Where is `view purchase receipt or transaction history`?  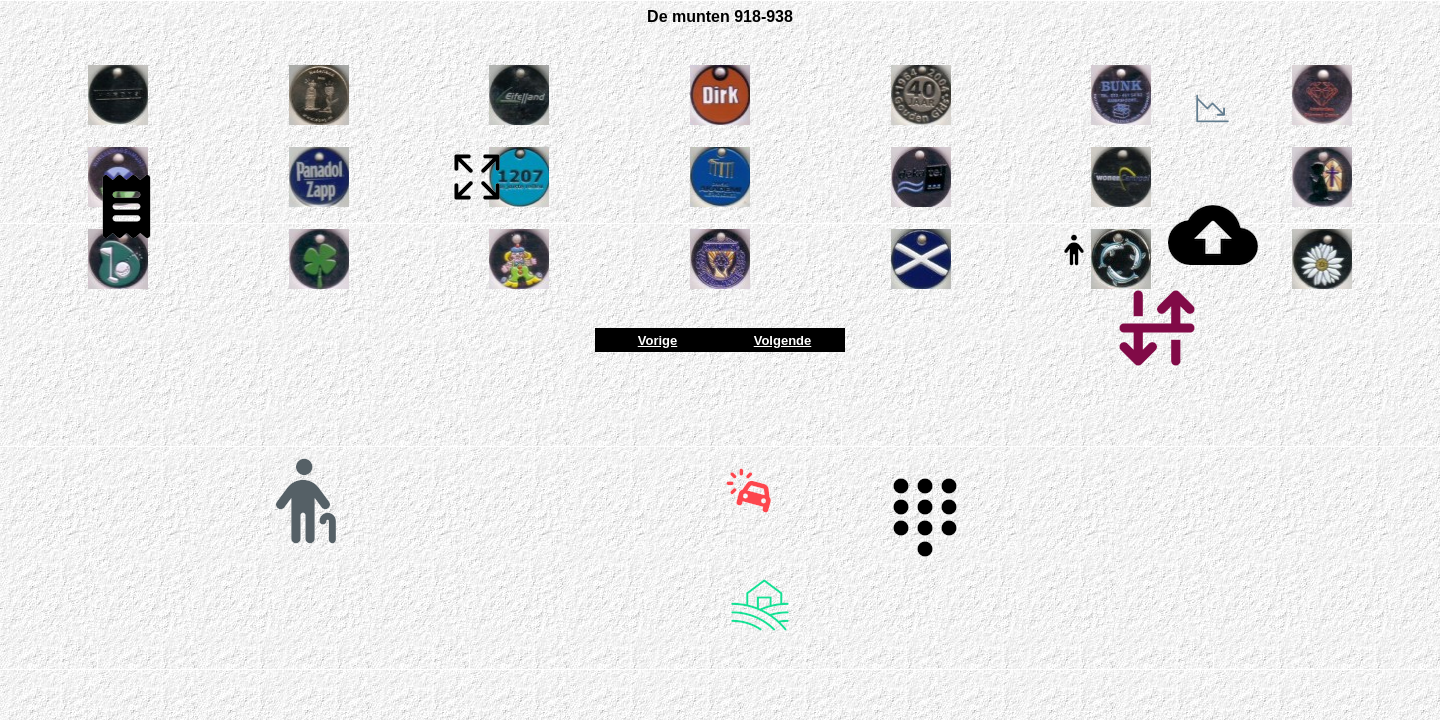 view purchase receipt or transaction history is located at coordinates (126, 206).